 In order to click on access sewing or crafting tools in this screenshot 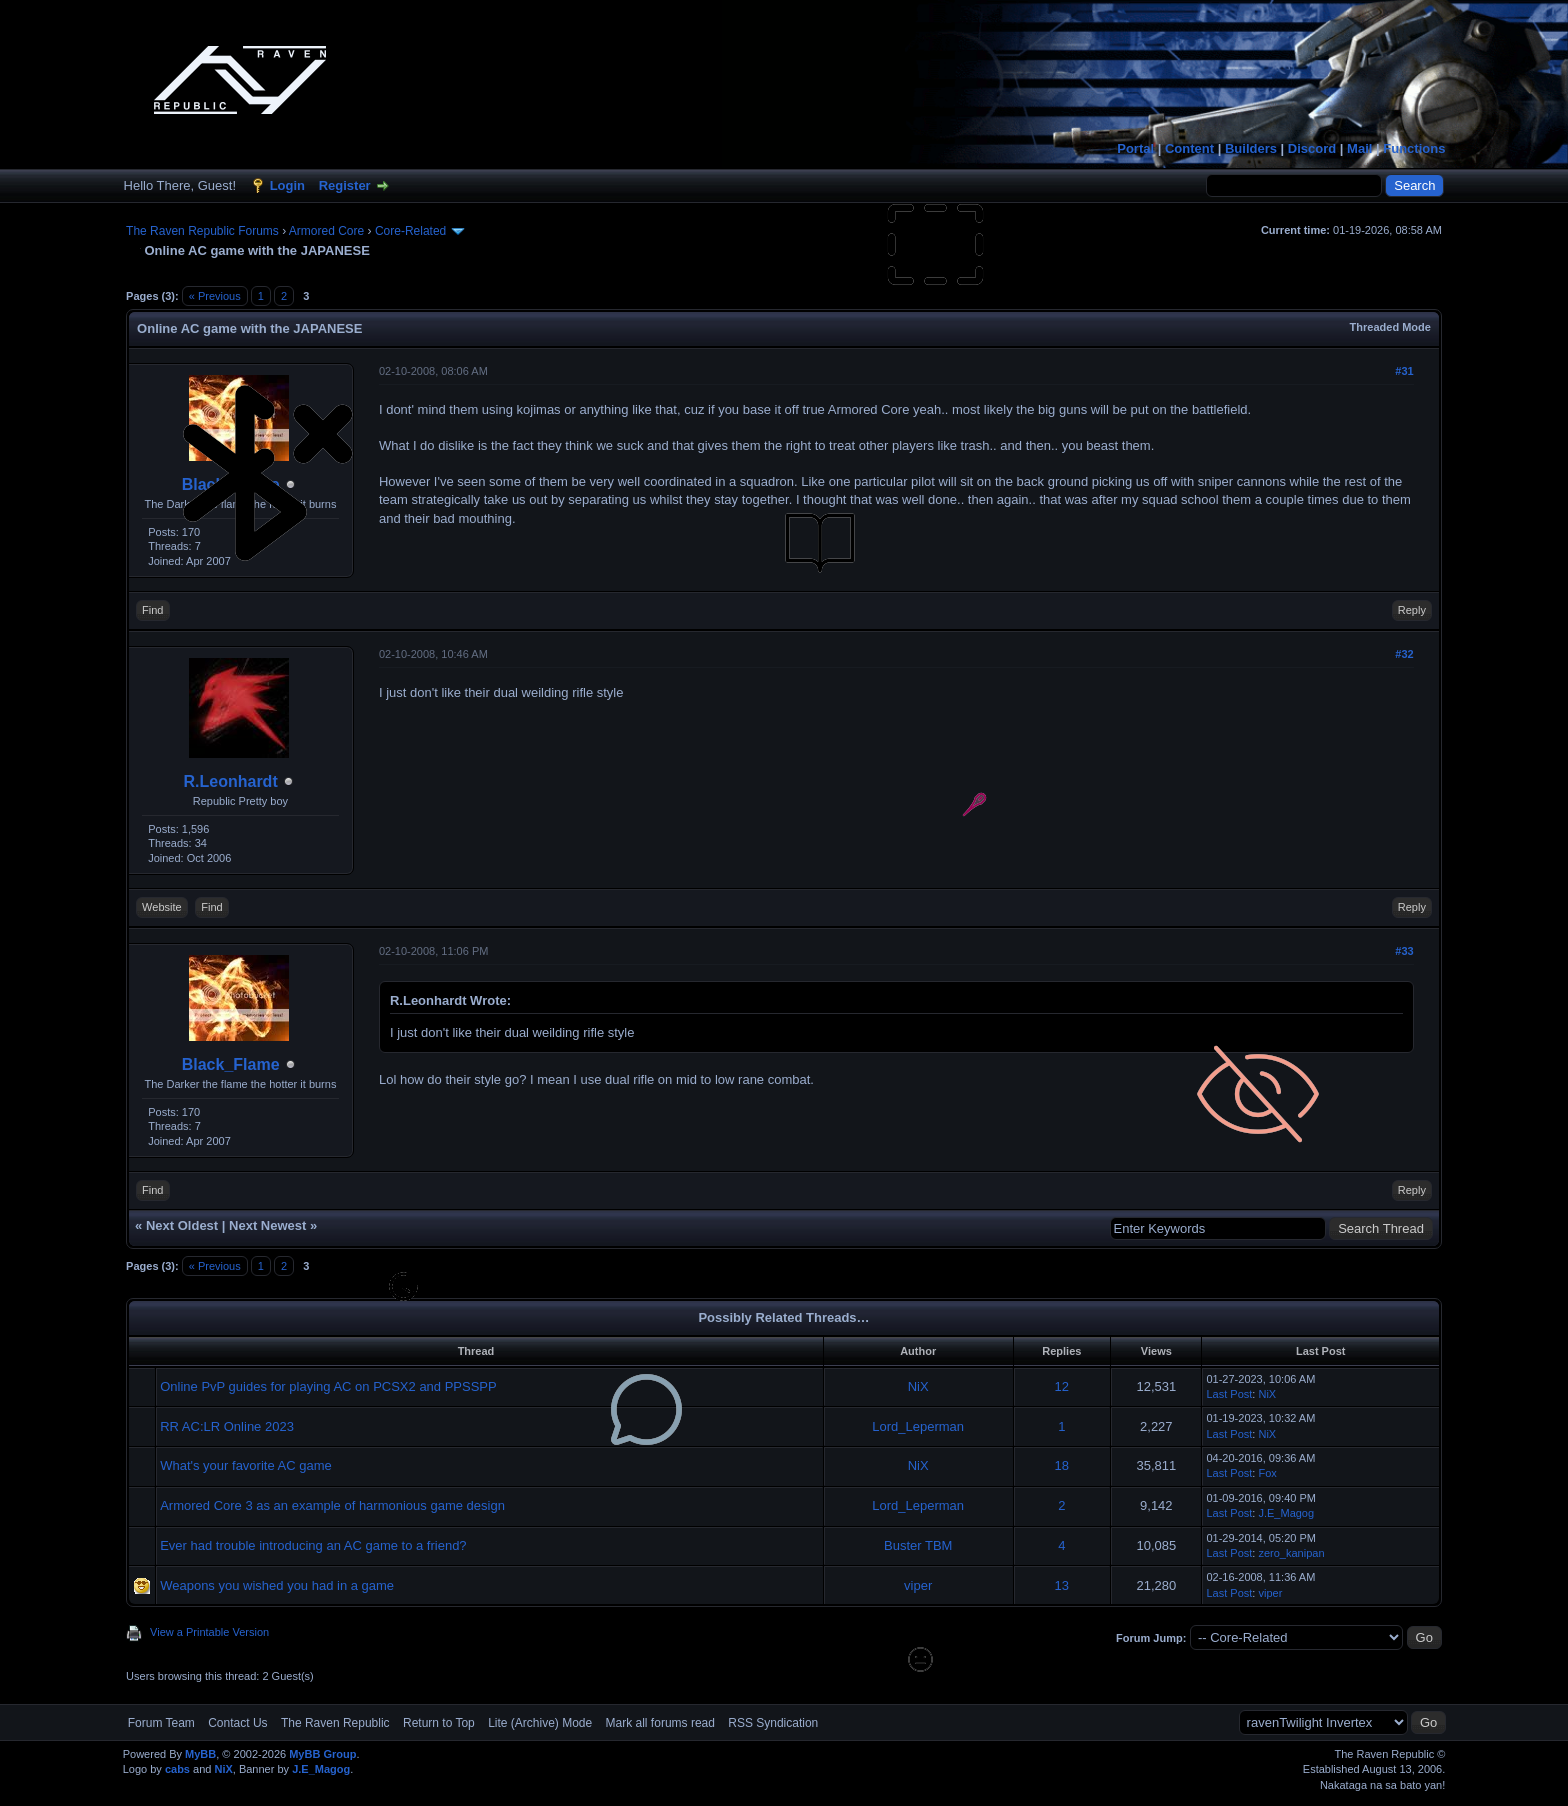, I will do `click(974, 804)`.